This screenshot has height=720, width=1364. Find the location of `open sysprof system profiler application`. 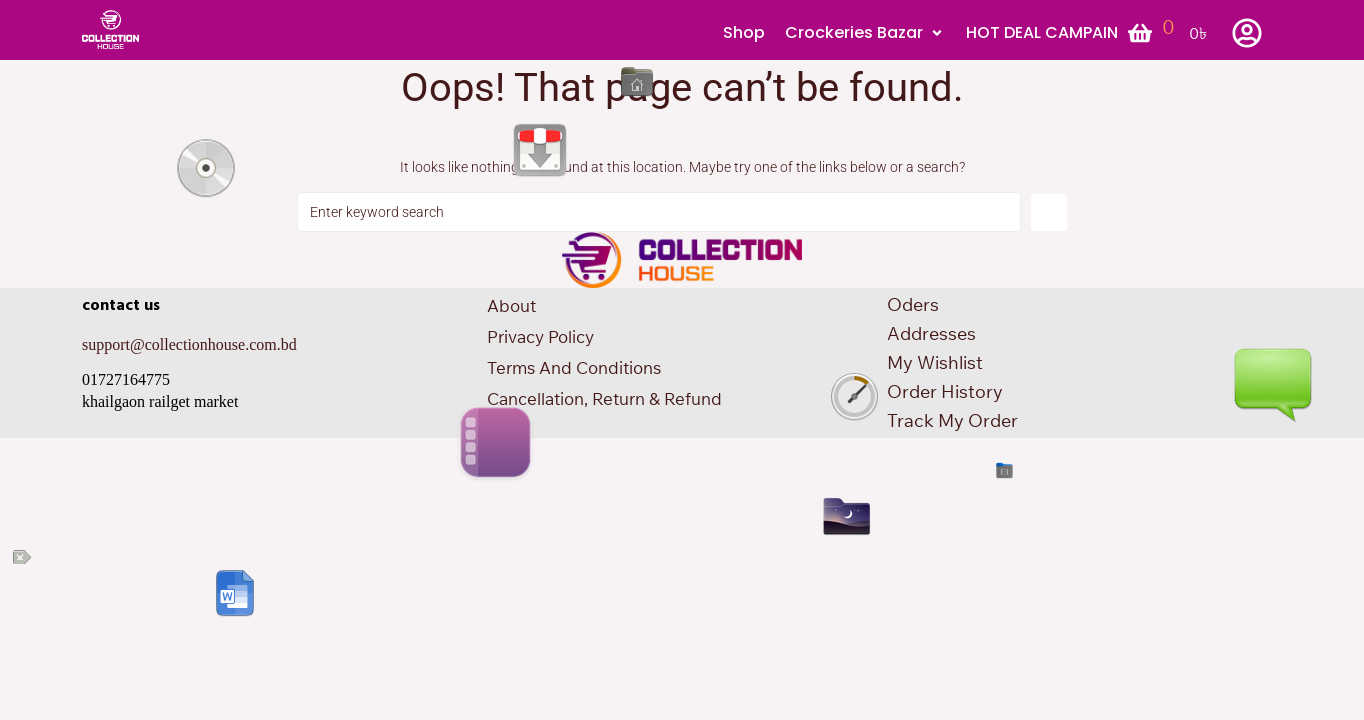

open sysprof system profiler application is located at coordinates (854, 396).